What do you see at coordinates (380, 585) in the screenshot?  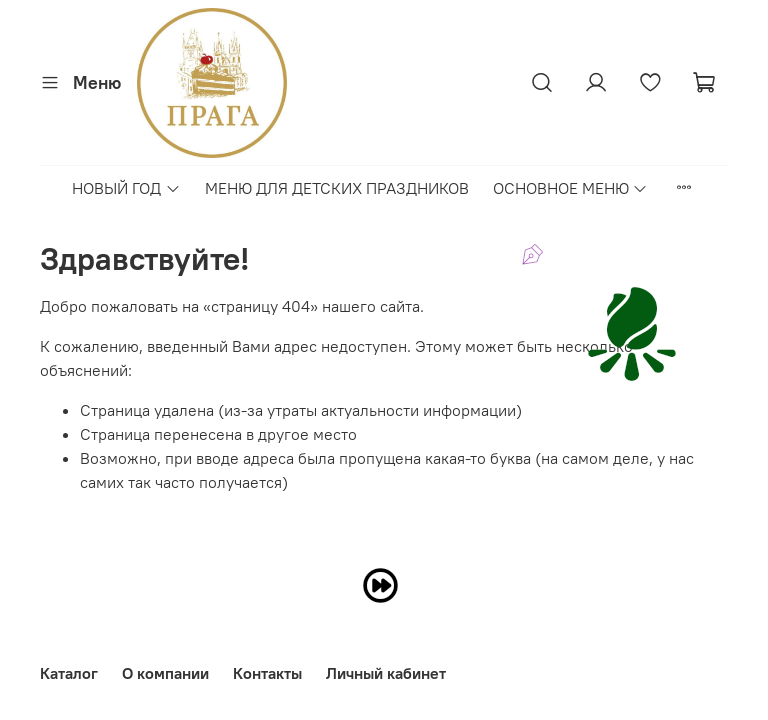 I see `skip forward in media playback` at bounding box center [380, 585].